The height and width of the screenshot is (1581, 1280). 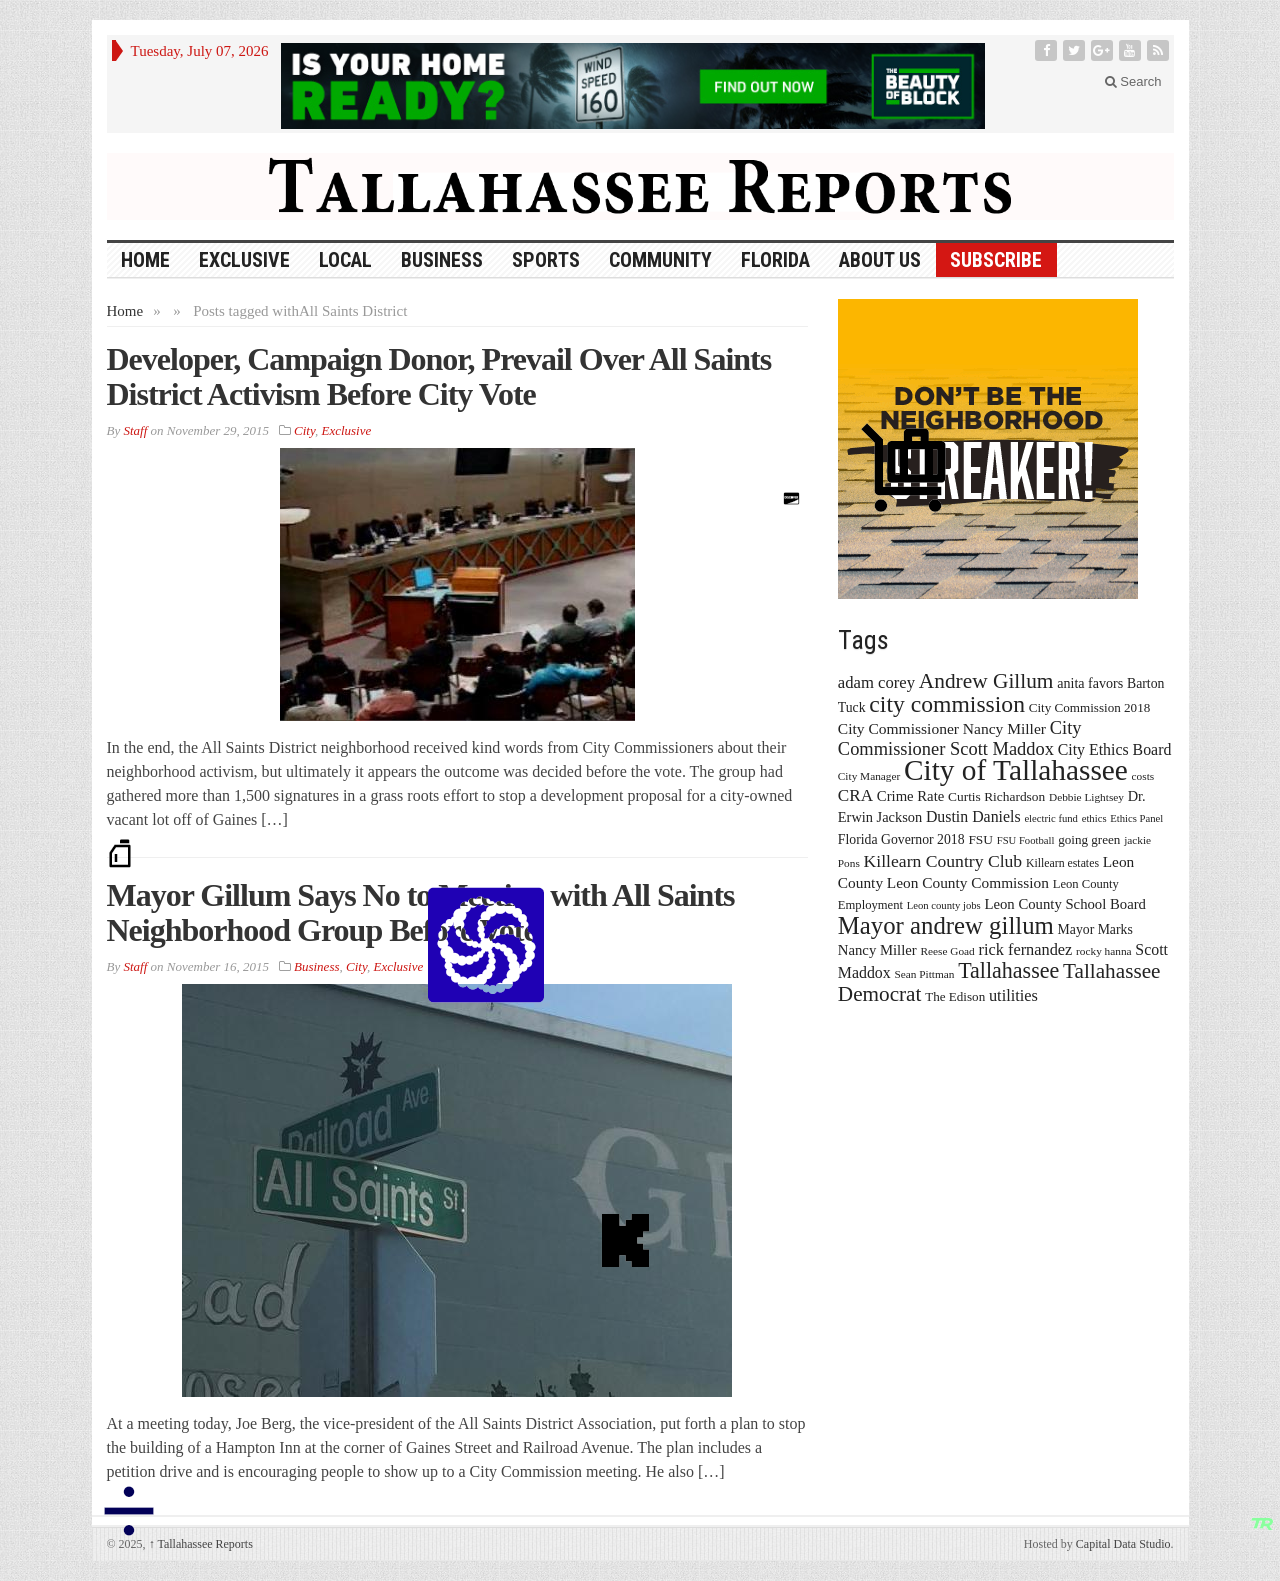 What do you see at coordinates (908, 466) in the screenshot?
I see `view your luggage or baggage information` at bounding box center [908, 466].